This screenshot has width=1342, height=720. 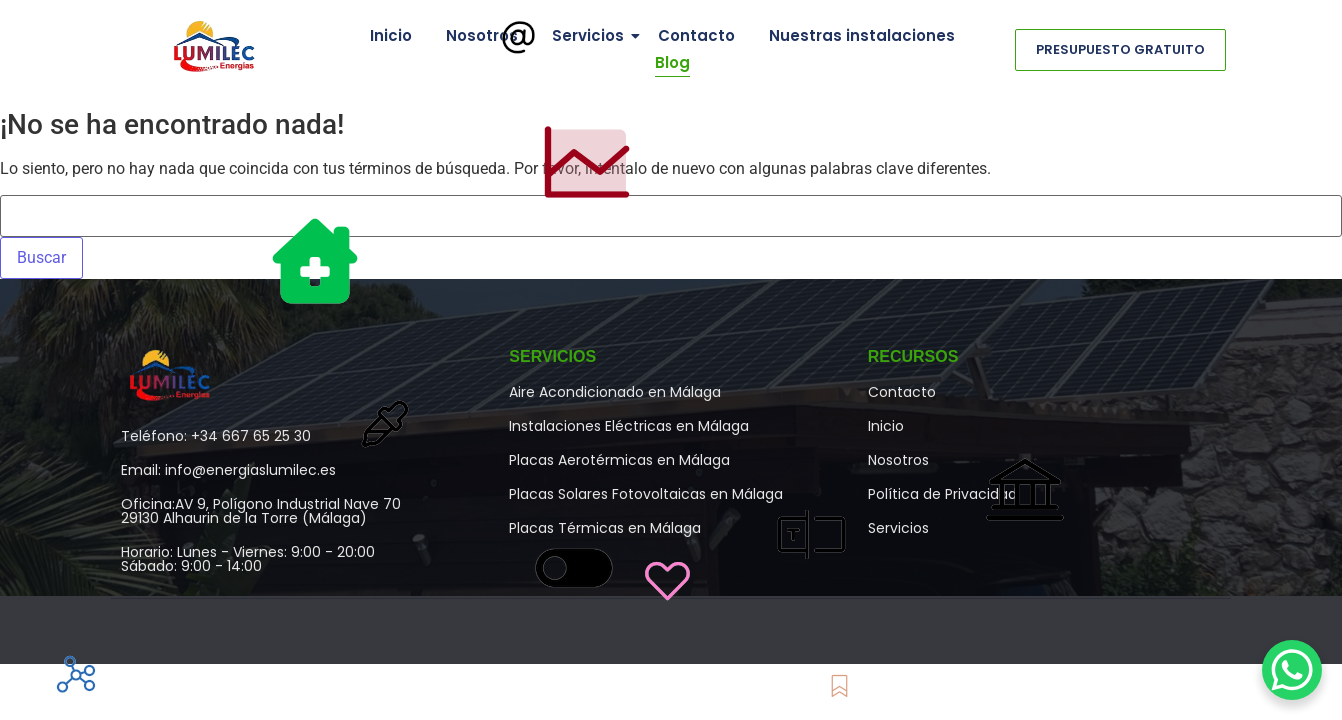 What do you see at coordinates (667, 579) in the screenshot?
I see `add to favorites` at bounding box center [667, 579].